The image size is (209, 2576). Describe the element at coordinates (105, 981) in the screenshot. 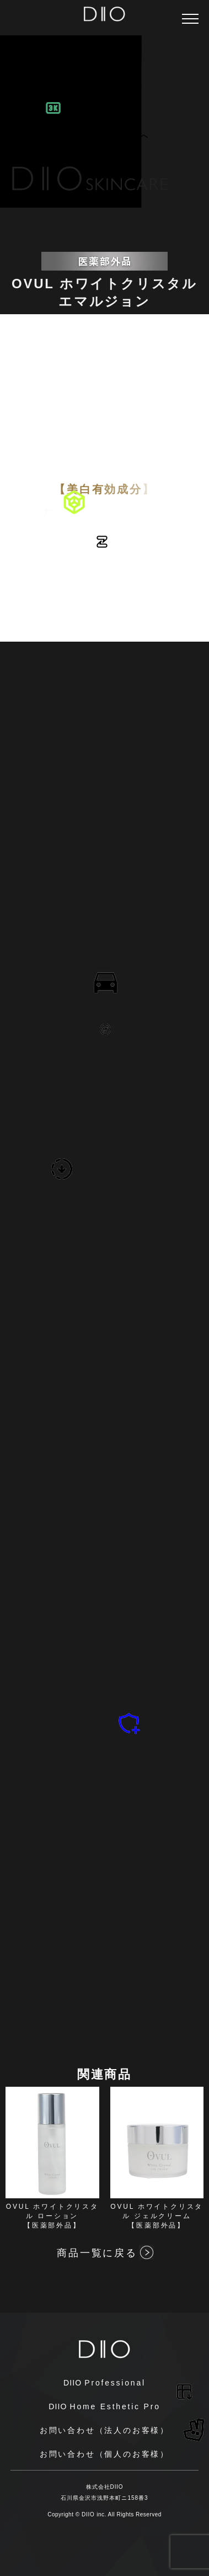

I see `get driving directions` at that location.